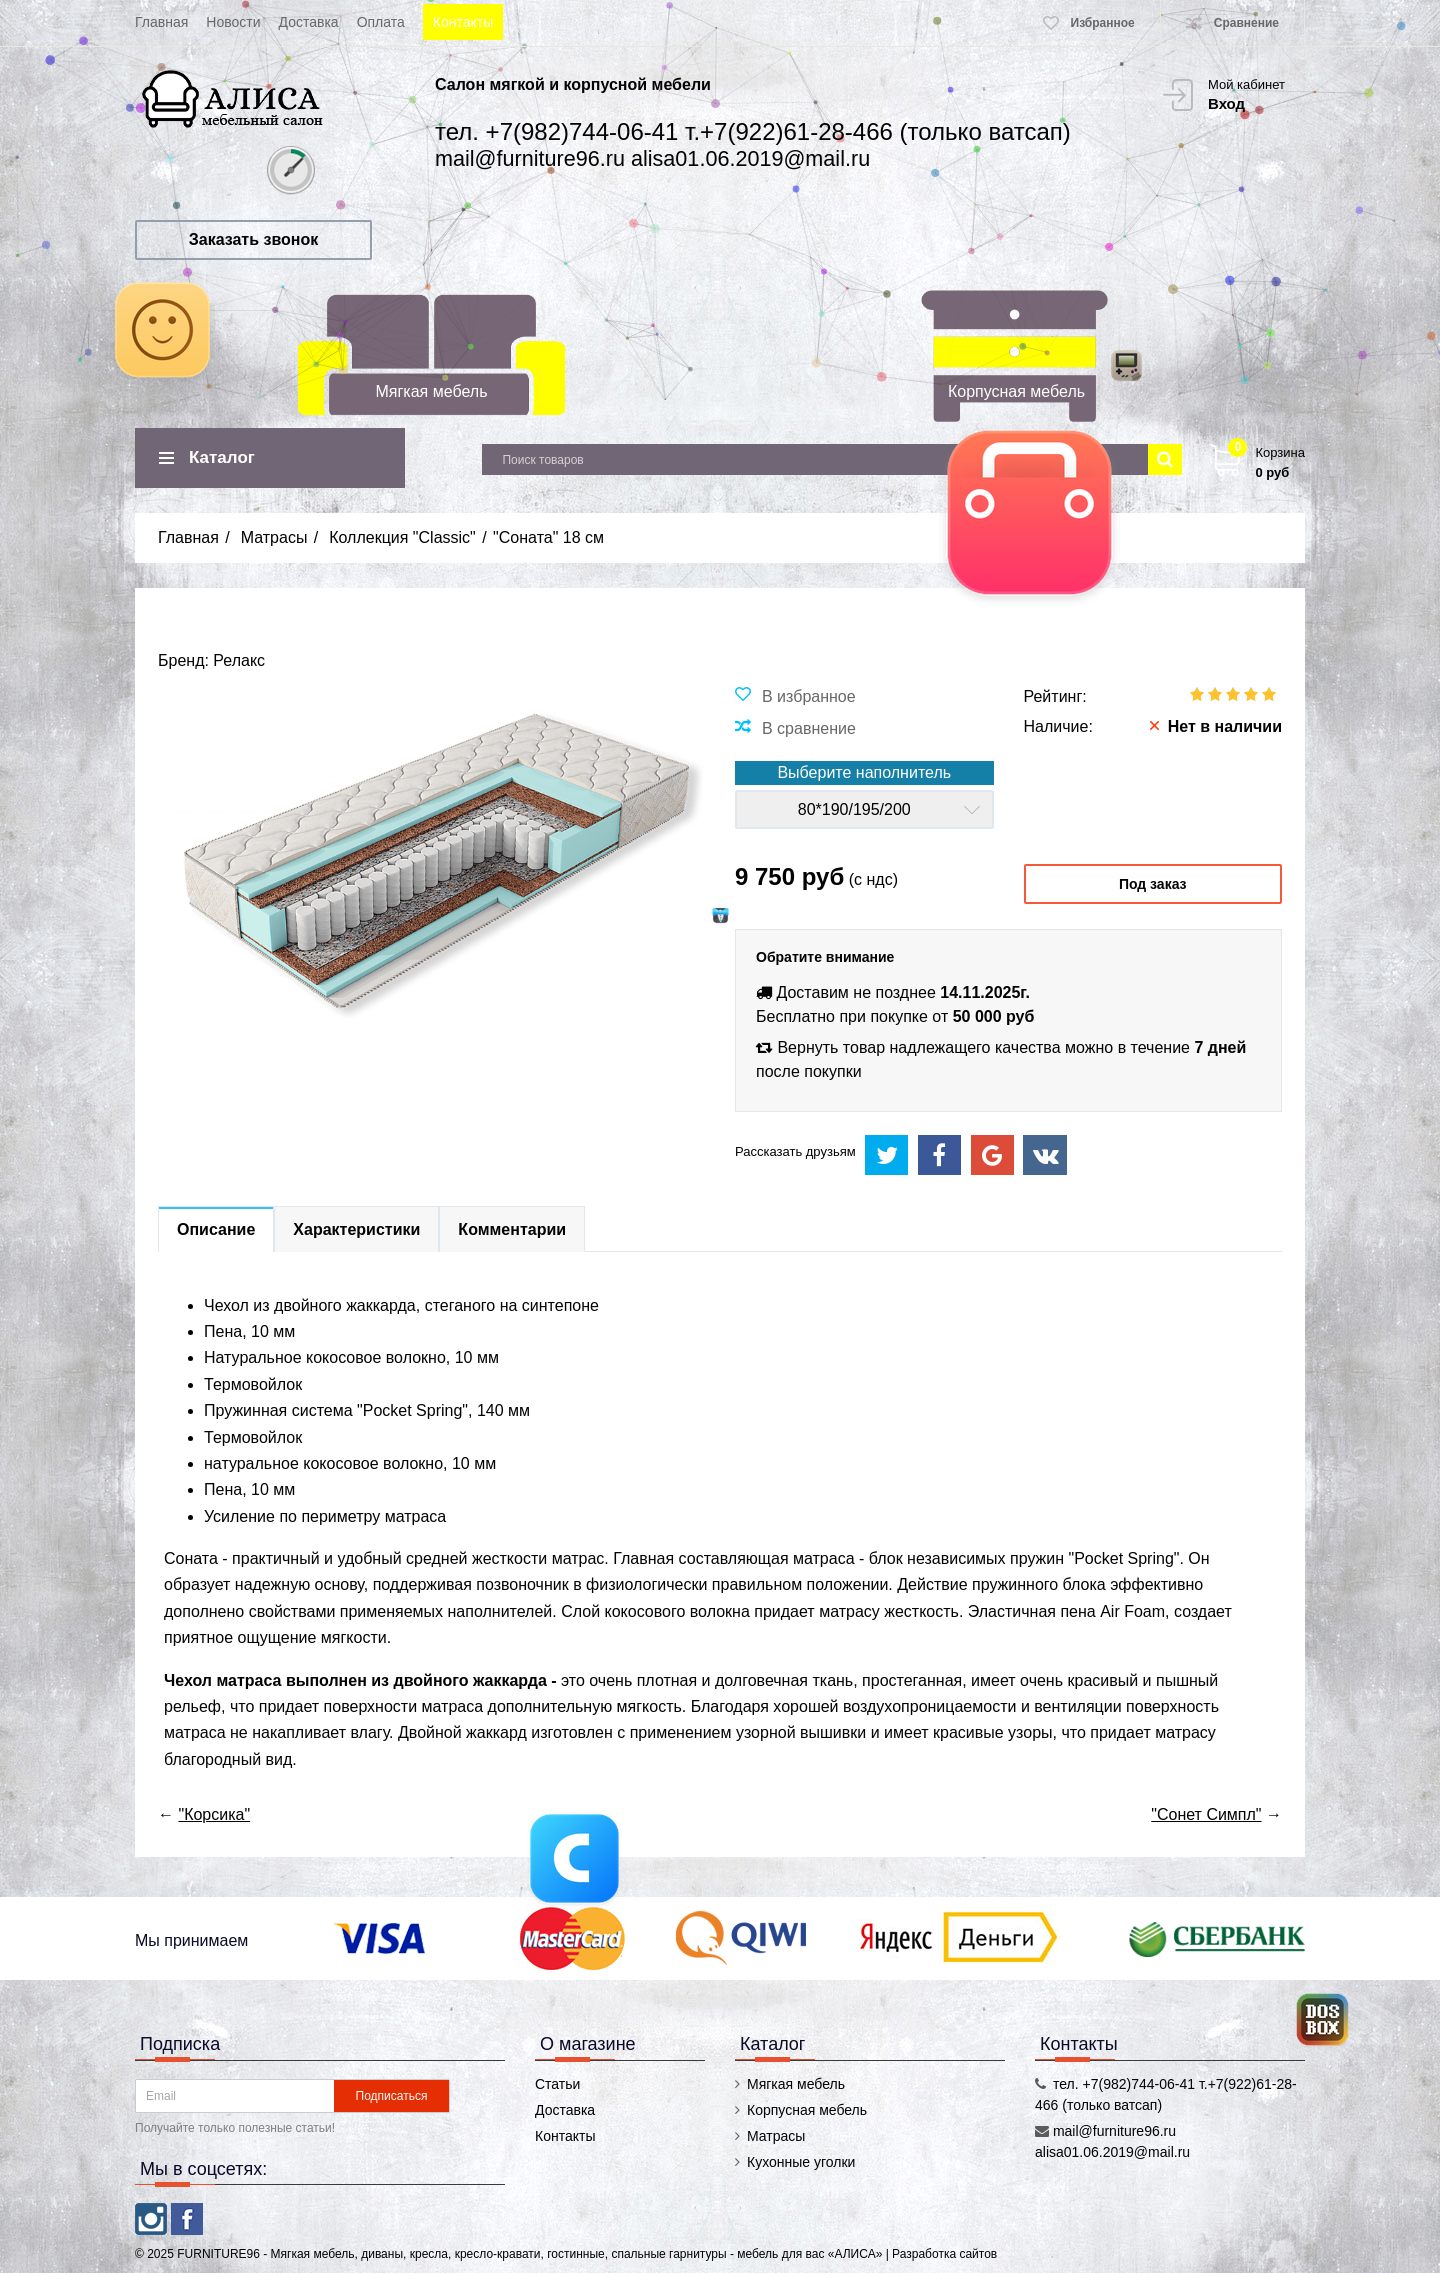  I want to click on launch cartridges retro game emulator, so click(1126, 365).